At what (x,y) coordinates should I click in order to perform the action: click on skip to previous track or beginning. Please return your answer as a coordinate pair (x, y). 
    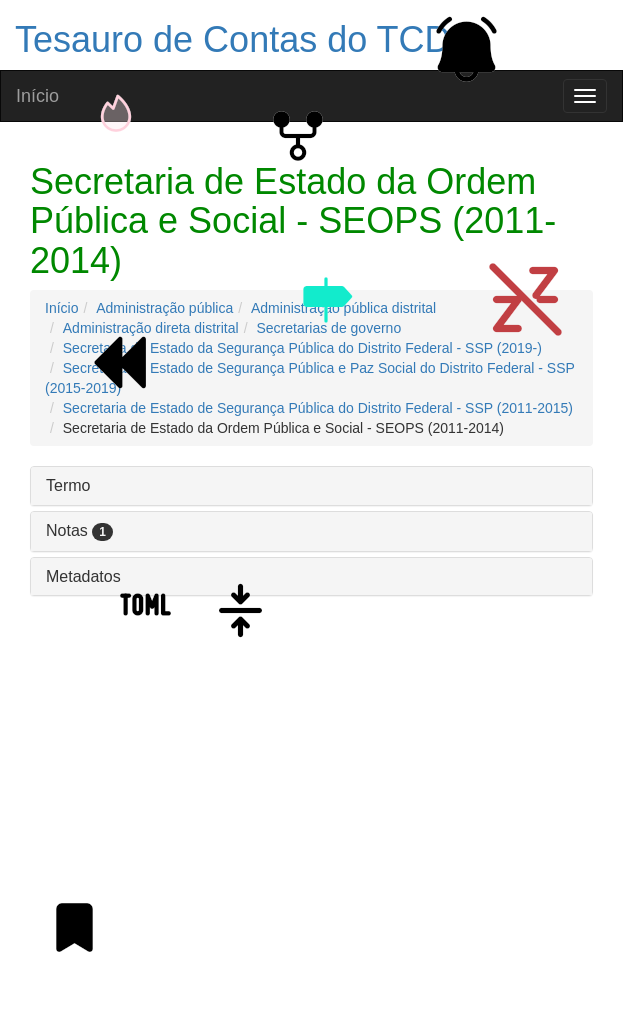
    Looking at the image, I should click on (122, 362).